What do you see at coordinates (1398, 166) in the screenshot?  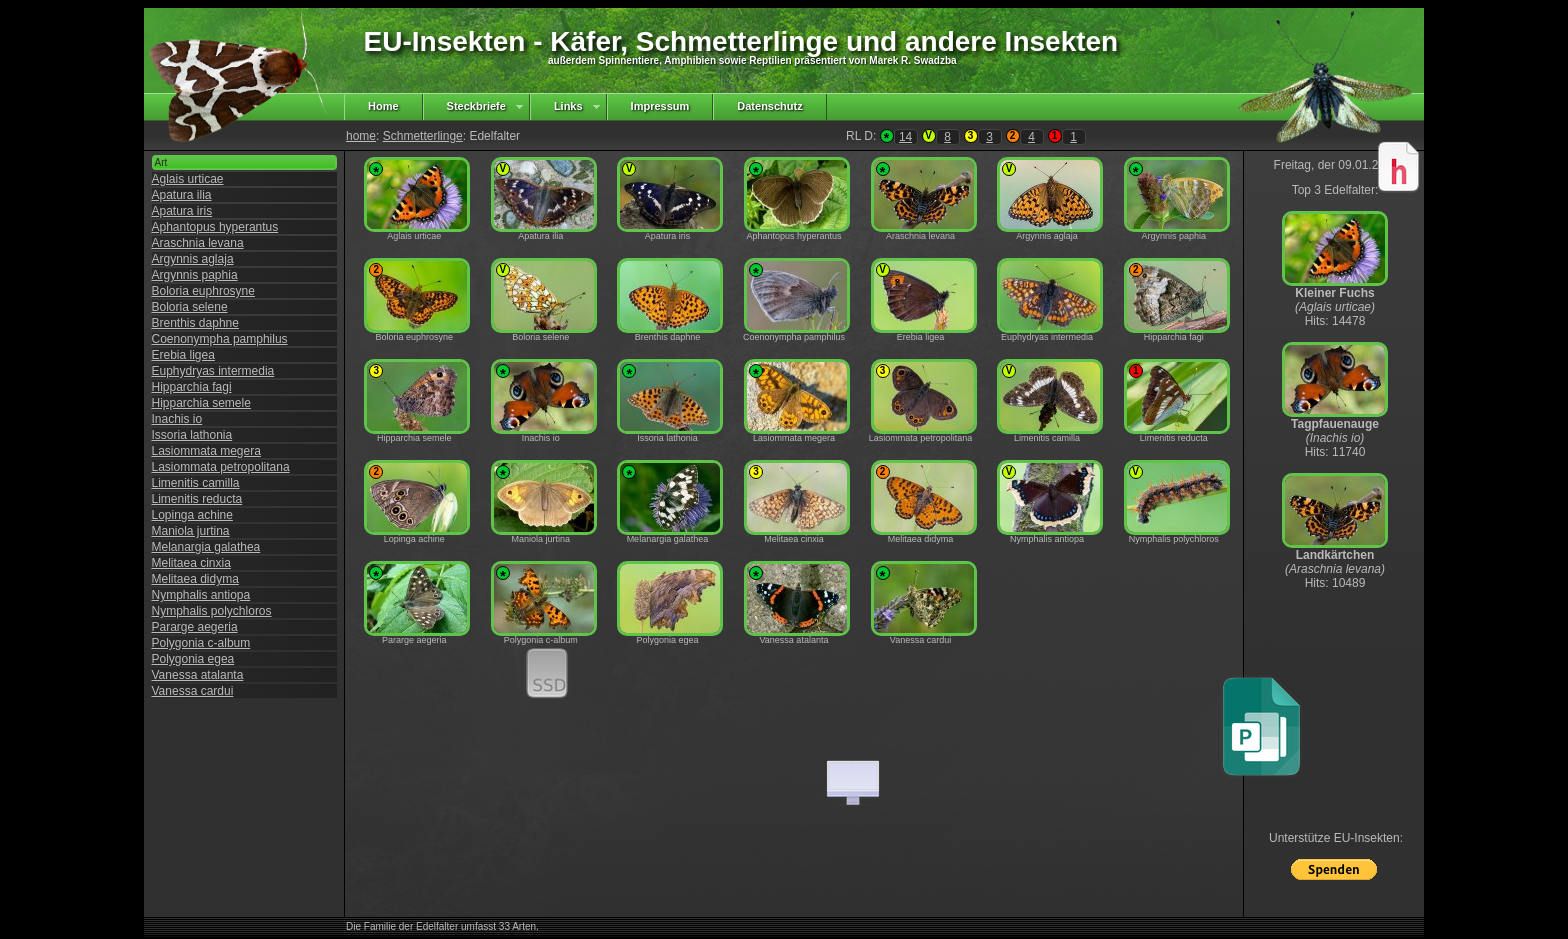 I see `c/c++ header file` at bounding box center [1398, 166].